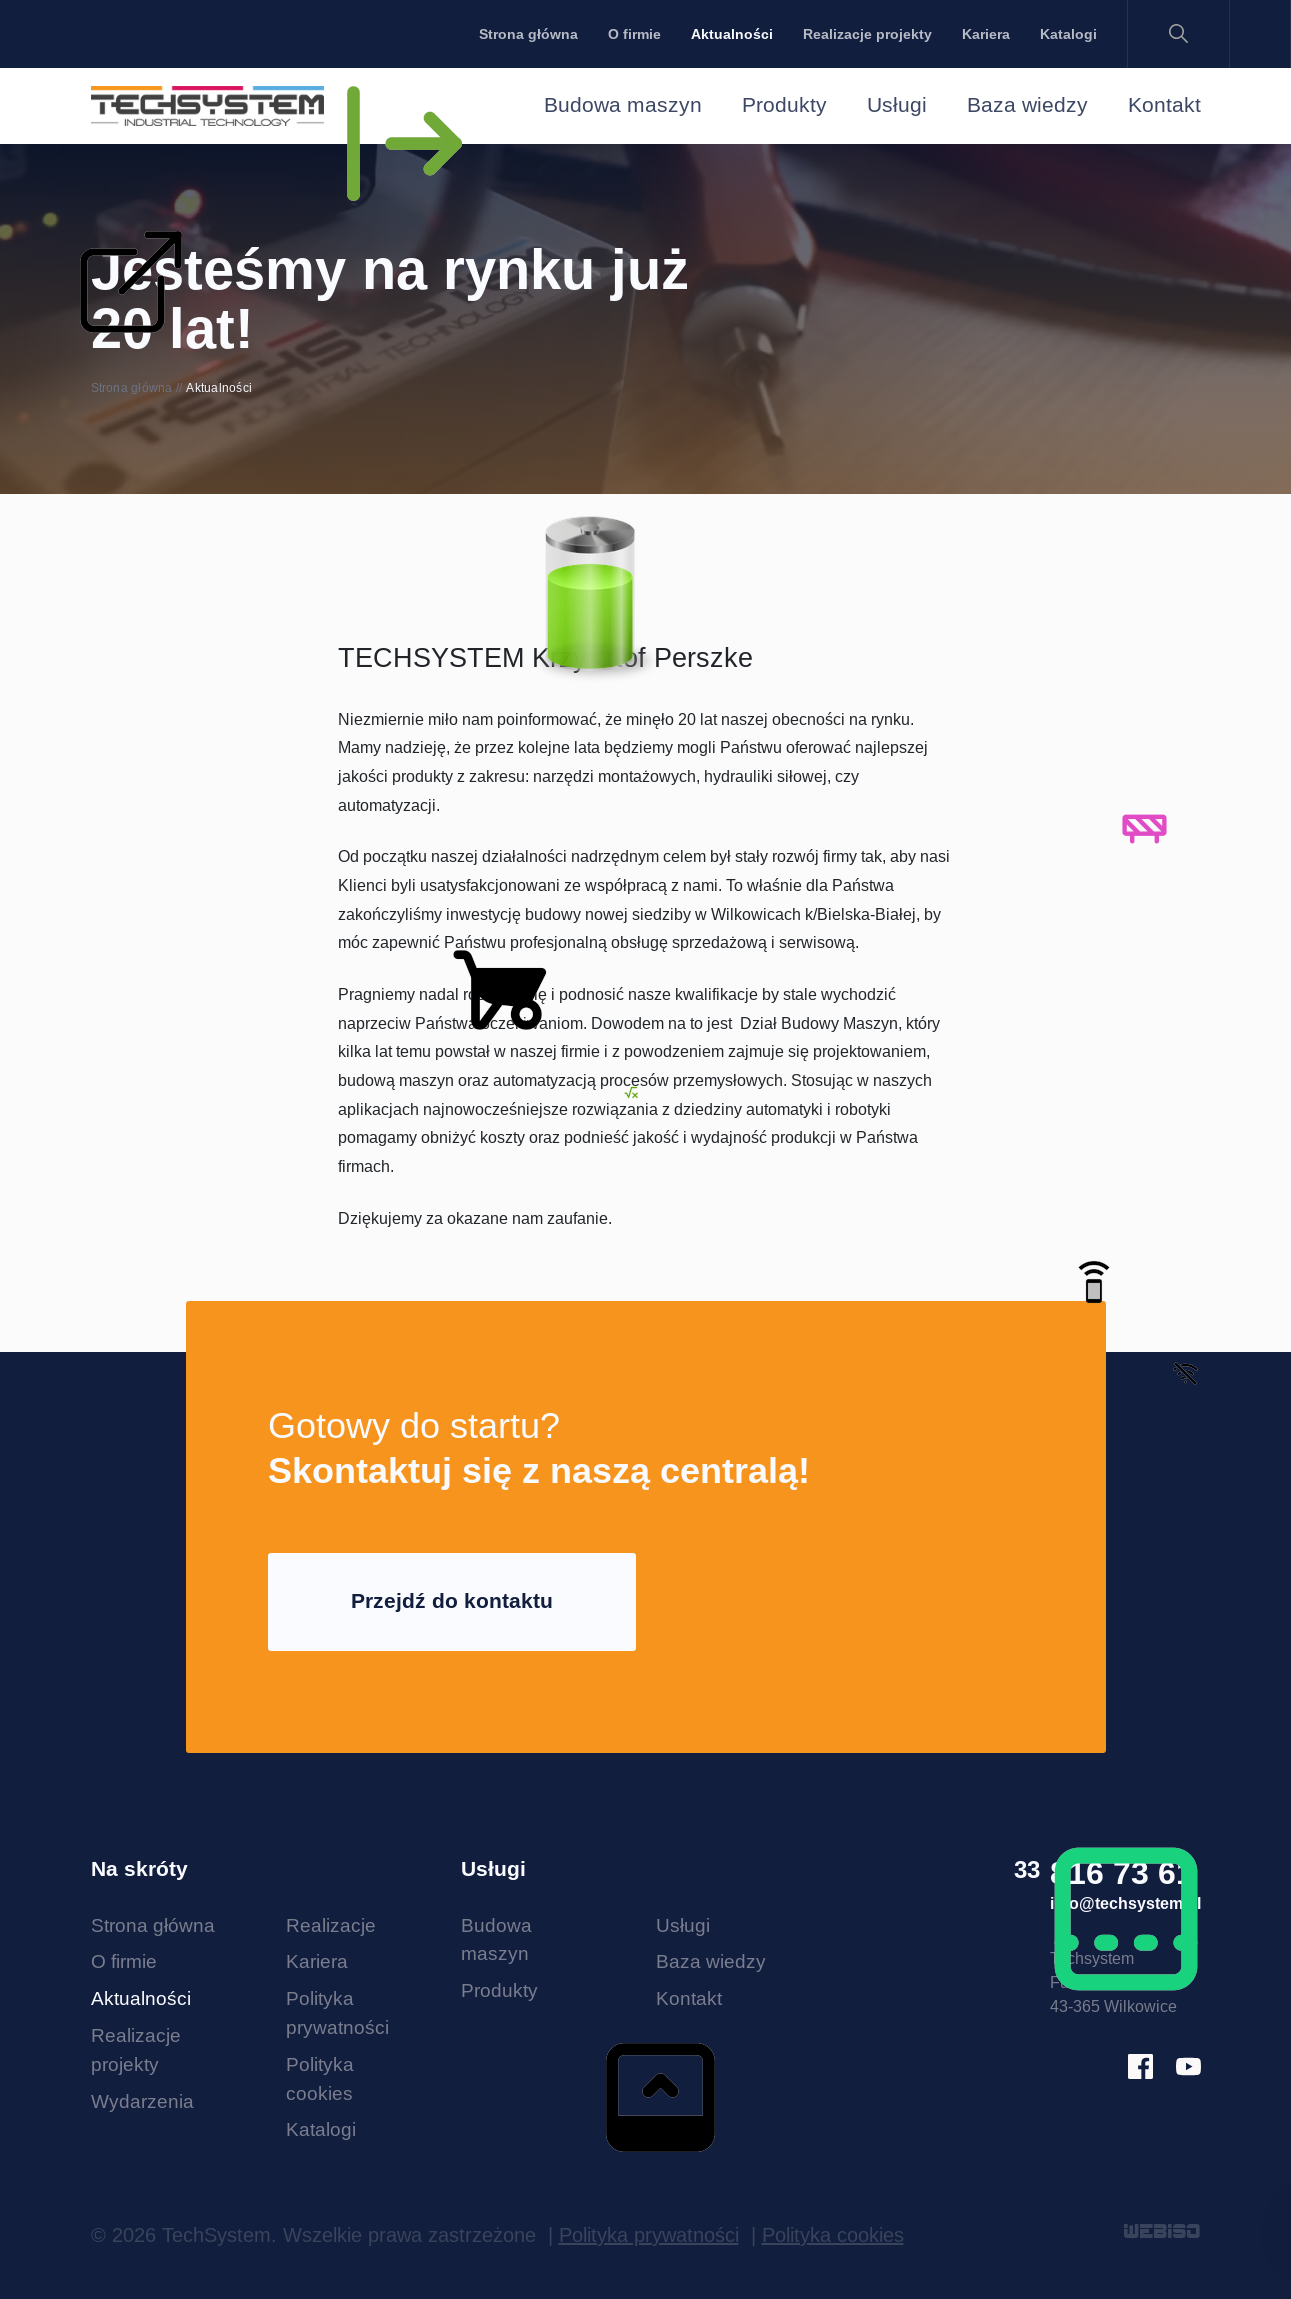 The image size is (1291, 2299). Describe the element at coordinates (1094, 1283) in the screenshot. I see `enable speakerphone during a call` at that location.